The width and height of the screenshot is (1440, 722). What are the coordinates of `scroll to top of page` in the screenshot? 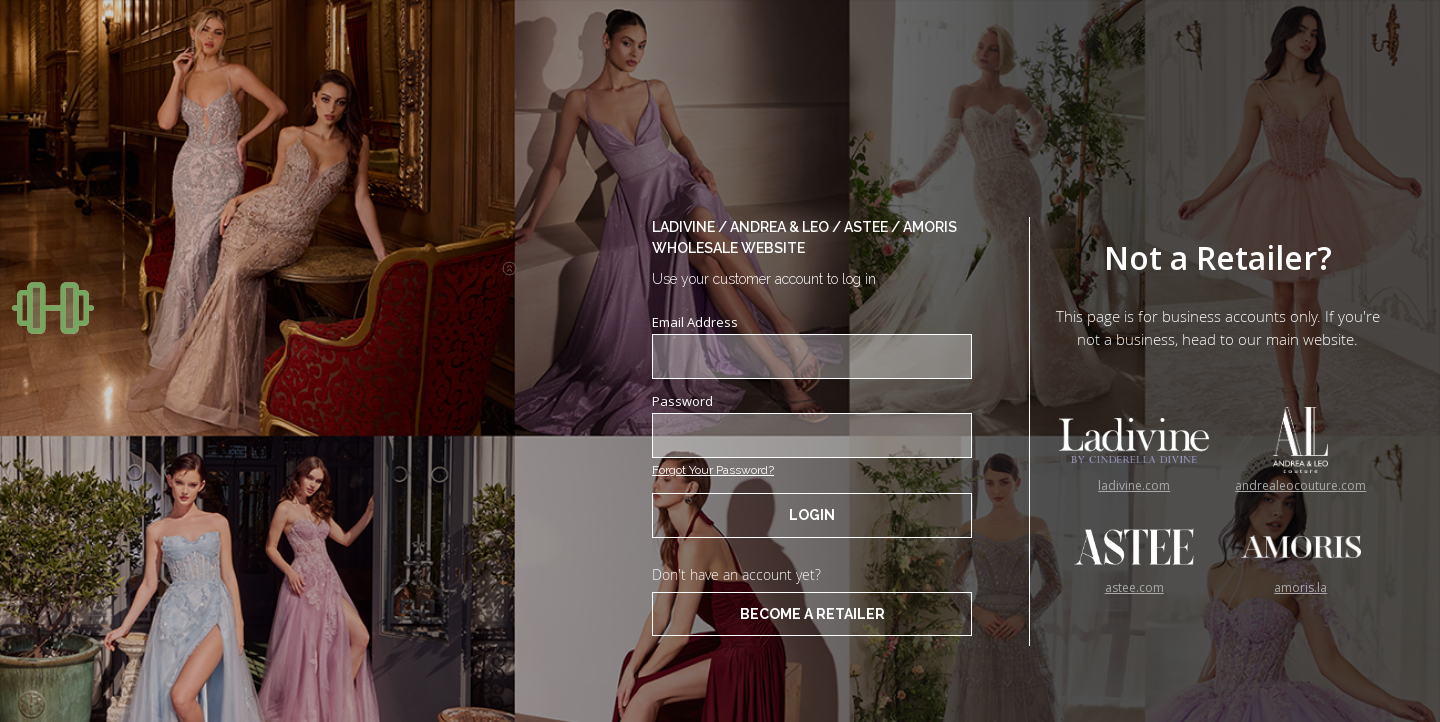 It's located at (509, 268).